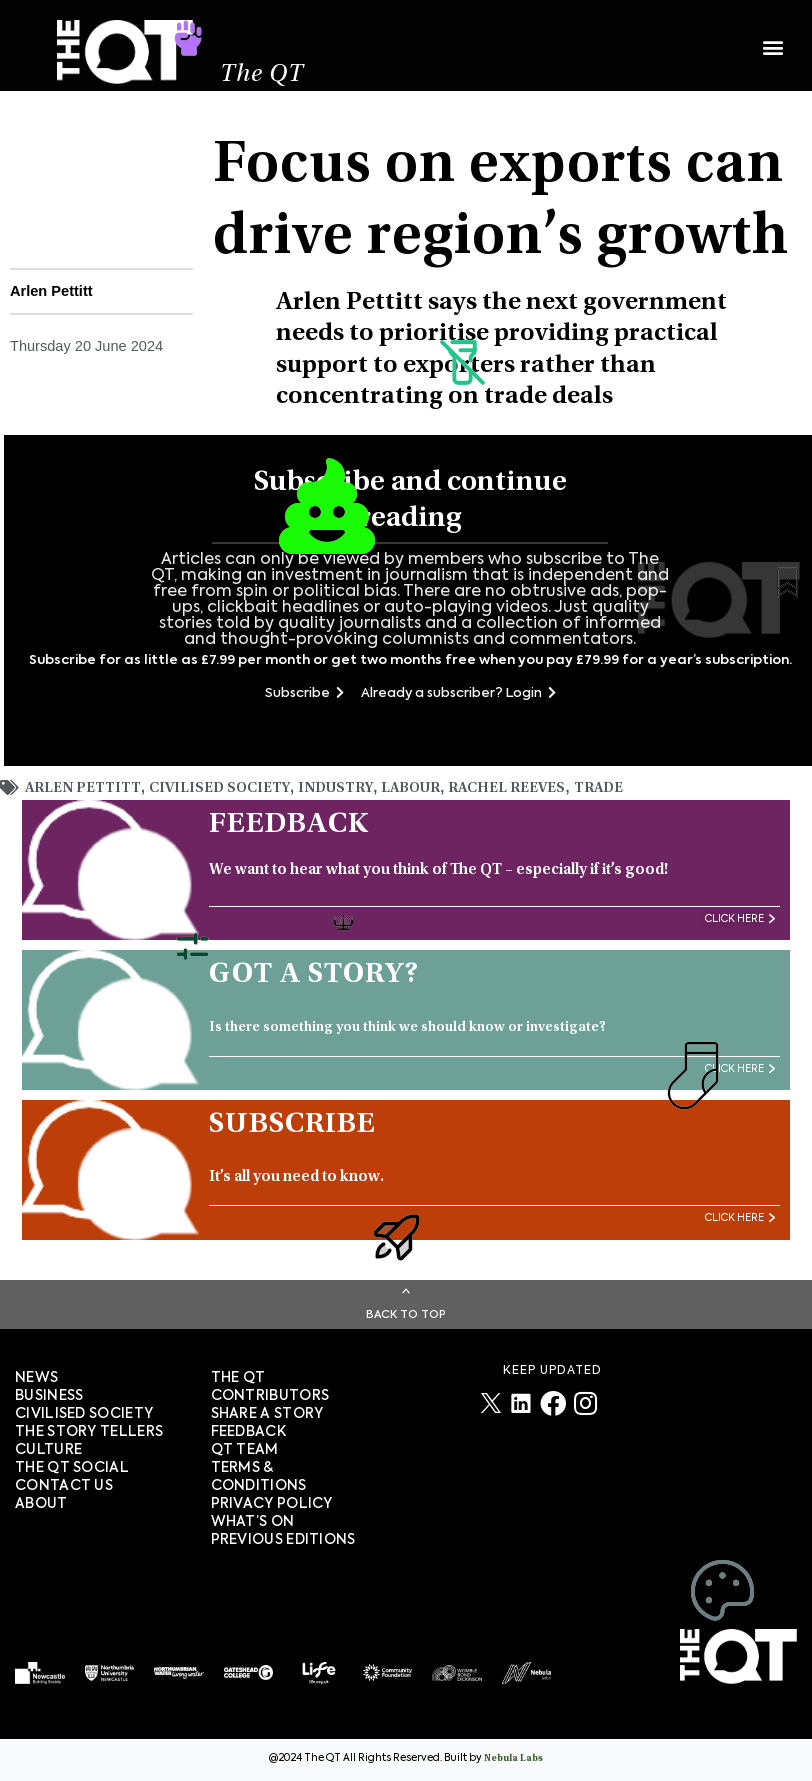 The width and height of the screenshot is (812, 1781). I want to click on launch or deploy a project, so click(397, 1236).